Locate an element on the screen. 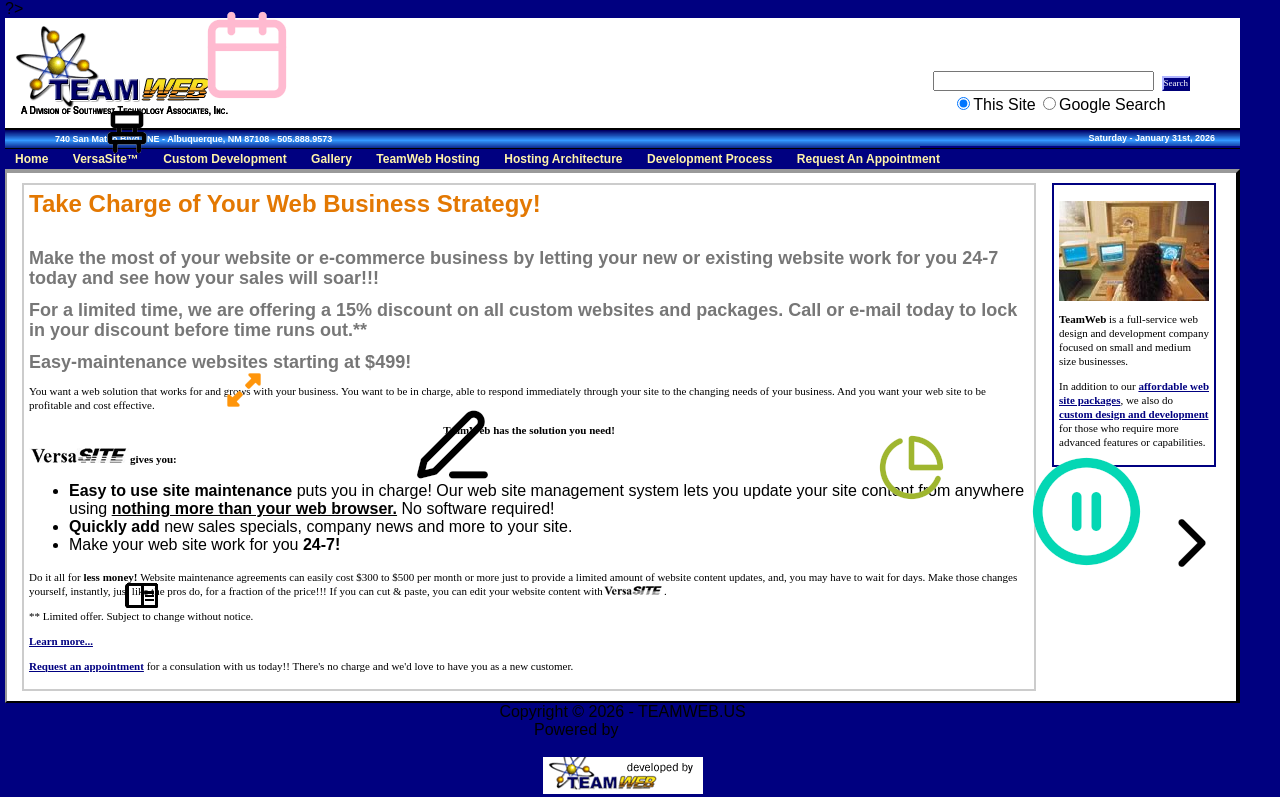 Image resolution: width=1280 pixels, height=797 pixels. view analytics or statistics is located at coordinates (911, 467).